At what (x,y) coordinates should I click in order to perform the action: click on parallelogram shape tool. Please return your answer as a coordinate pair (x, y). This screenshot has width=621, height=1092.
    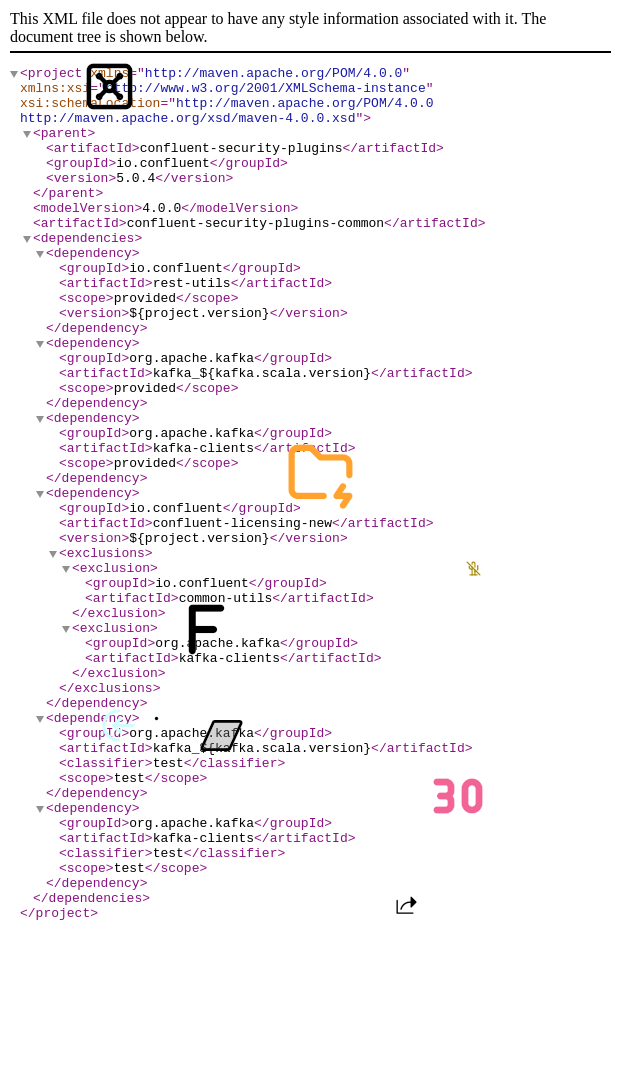
    Looking at the image, I should click on (221, 735).